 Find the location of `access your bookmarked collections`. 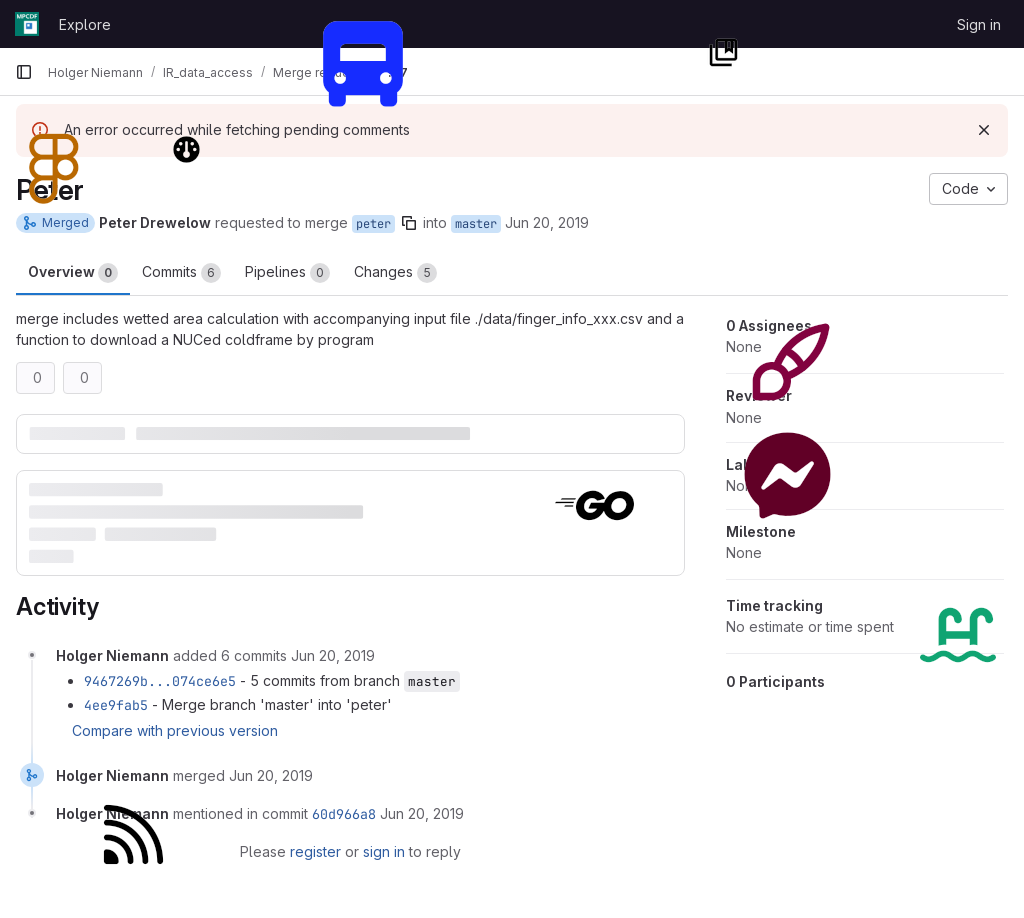

access your bookmarked collections is located at coordinates (723, 52).